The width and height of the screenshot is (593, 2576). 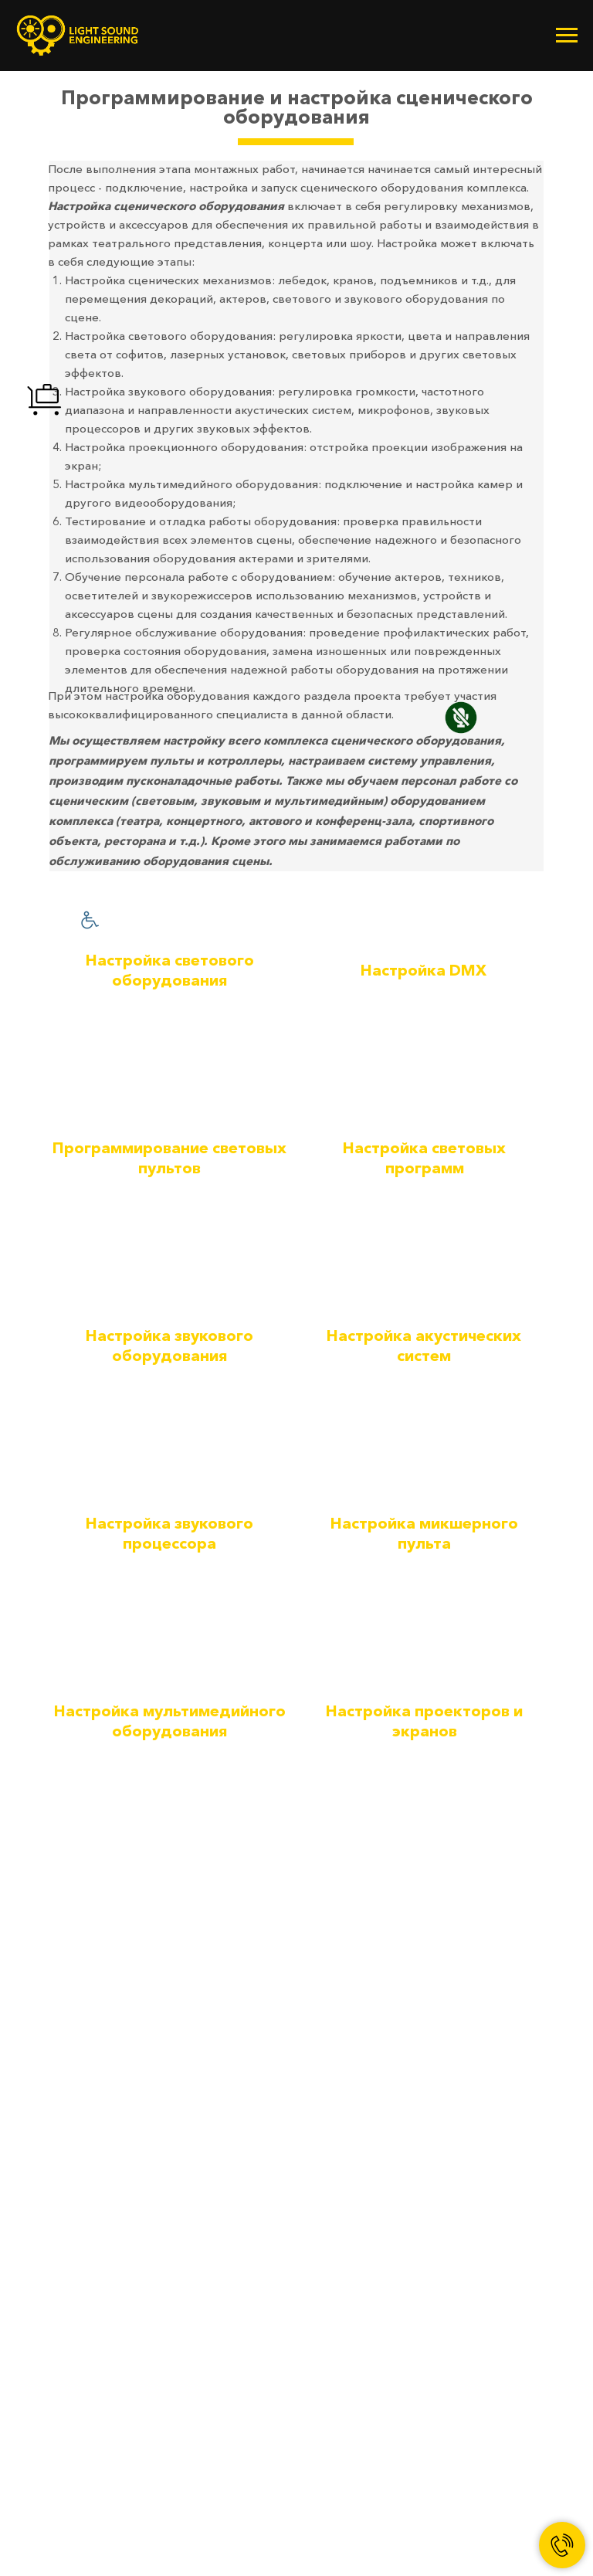 I want to click on access luggage or baggage services, so click(x=43, y=399).